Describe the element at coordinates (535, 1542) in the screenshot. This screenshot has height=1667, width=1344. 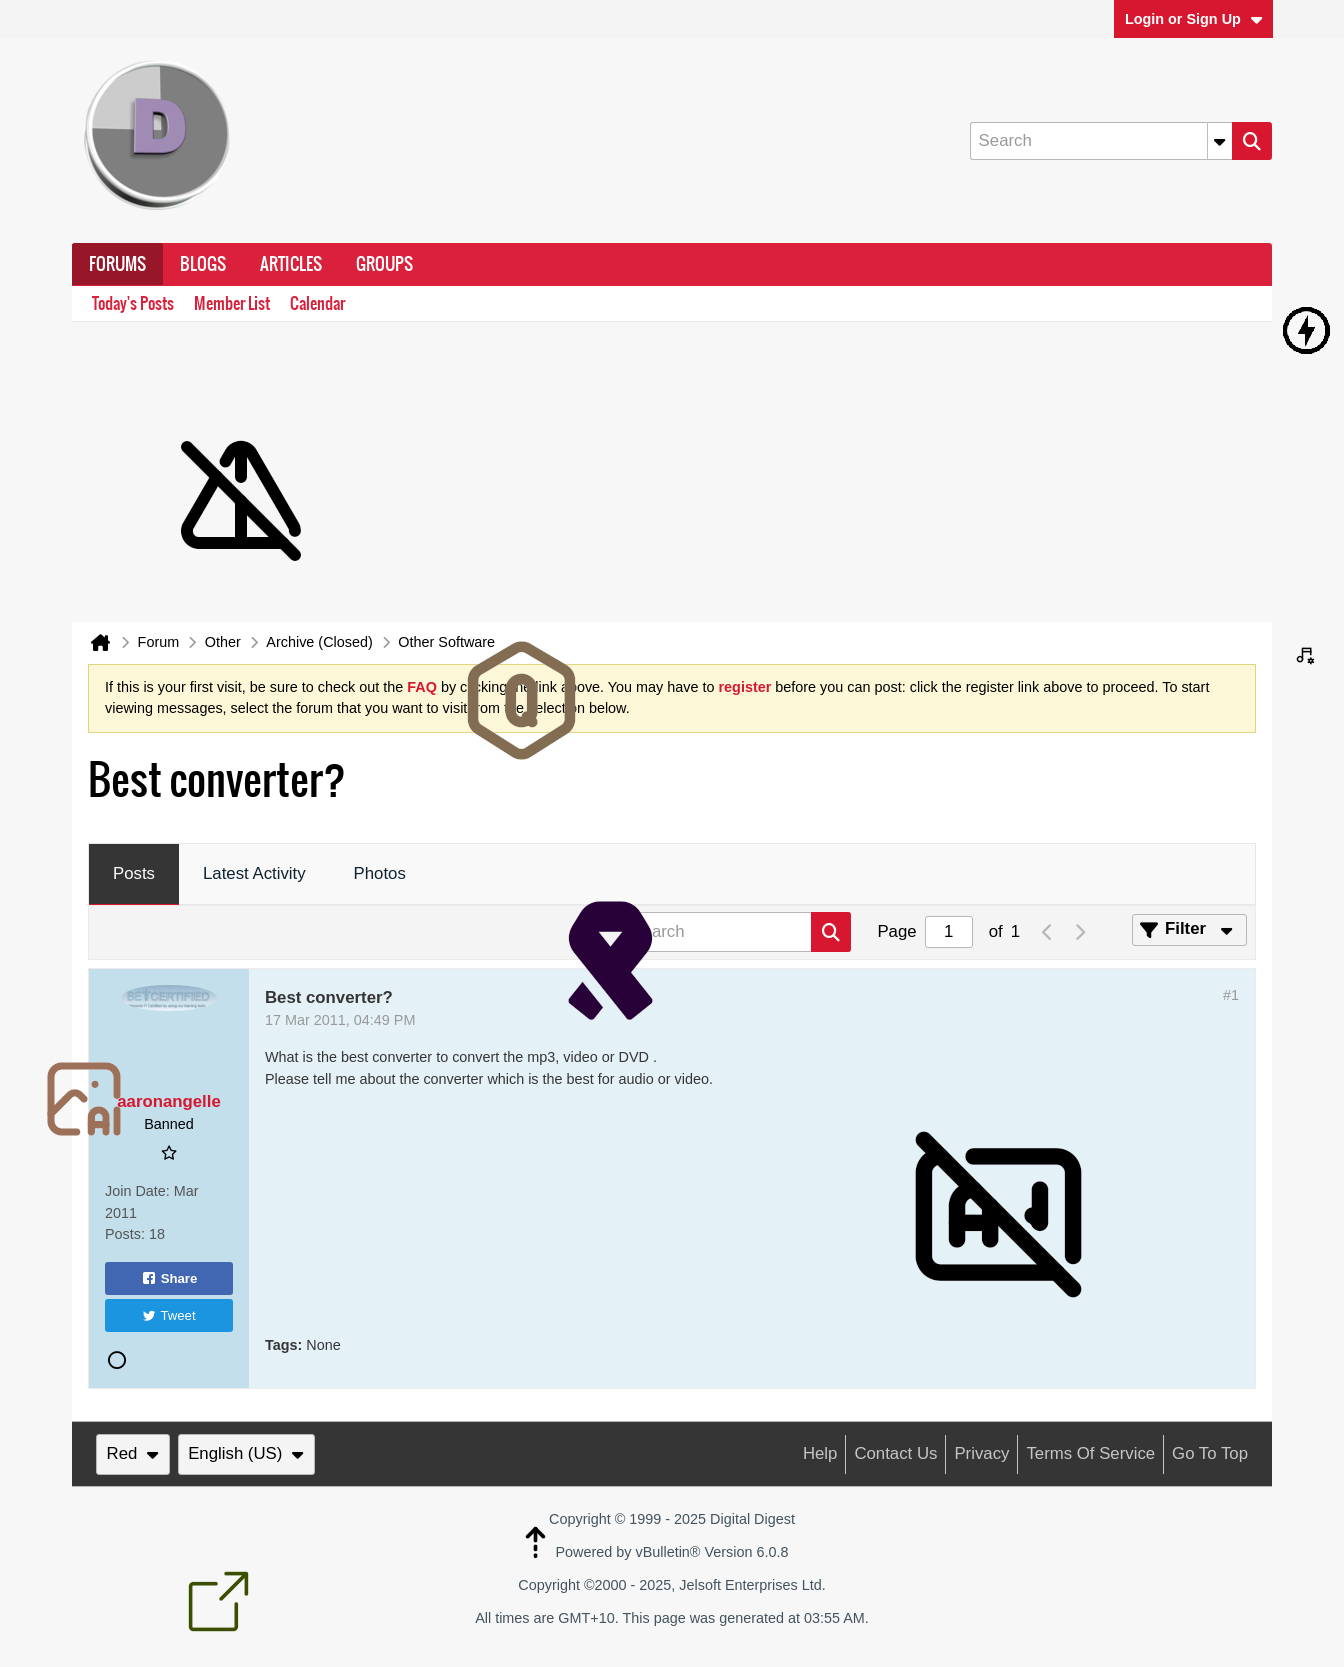
I see `upload in progress` at that location.